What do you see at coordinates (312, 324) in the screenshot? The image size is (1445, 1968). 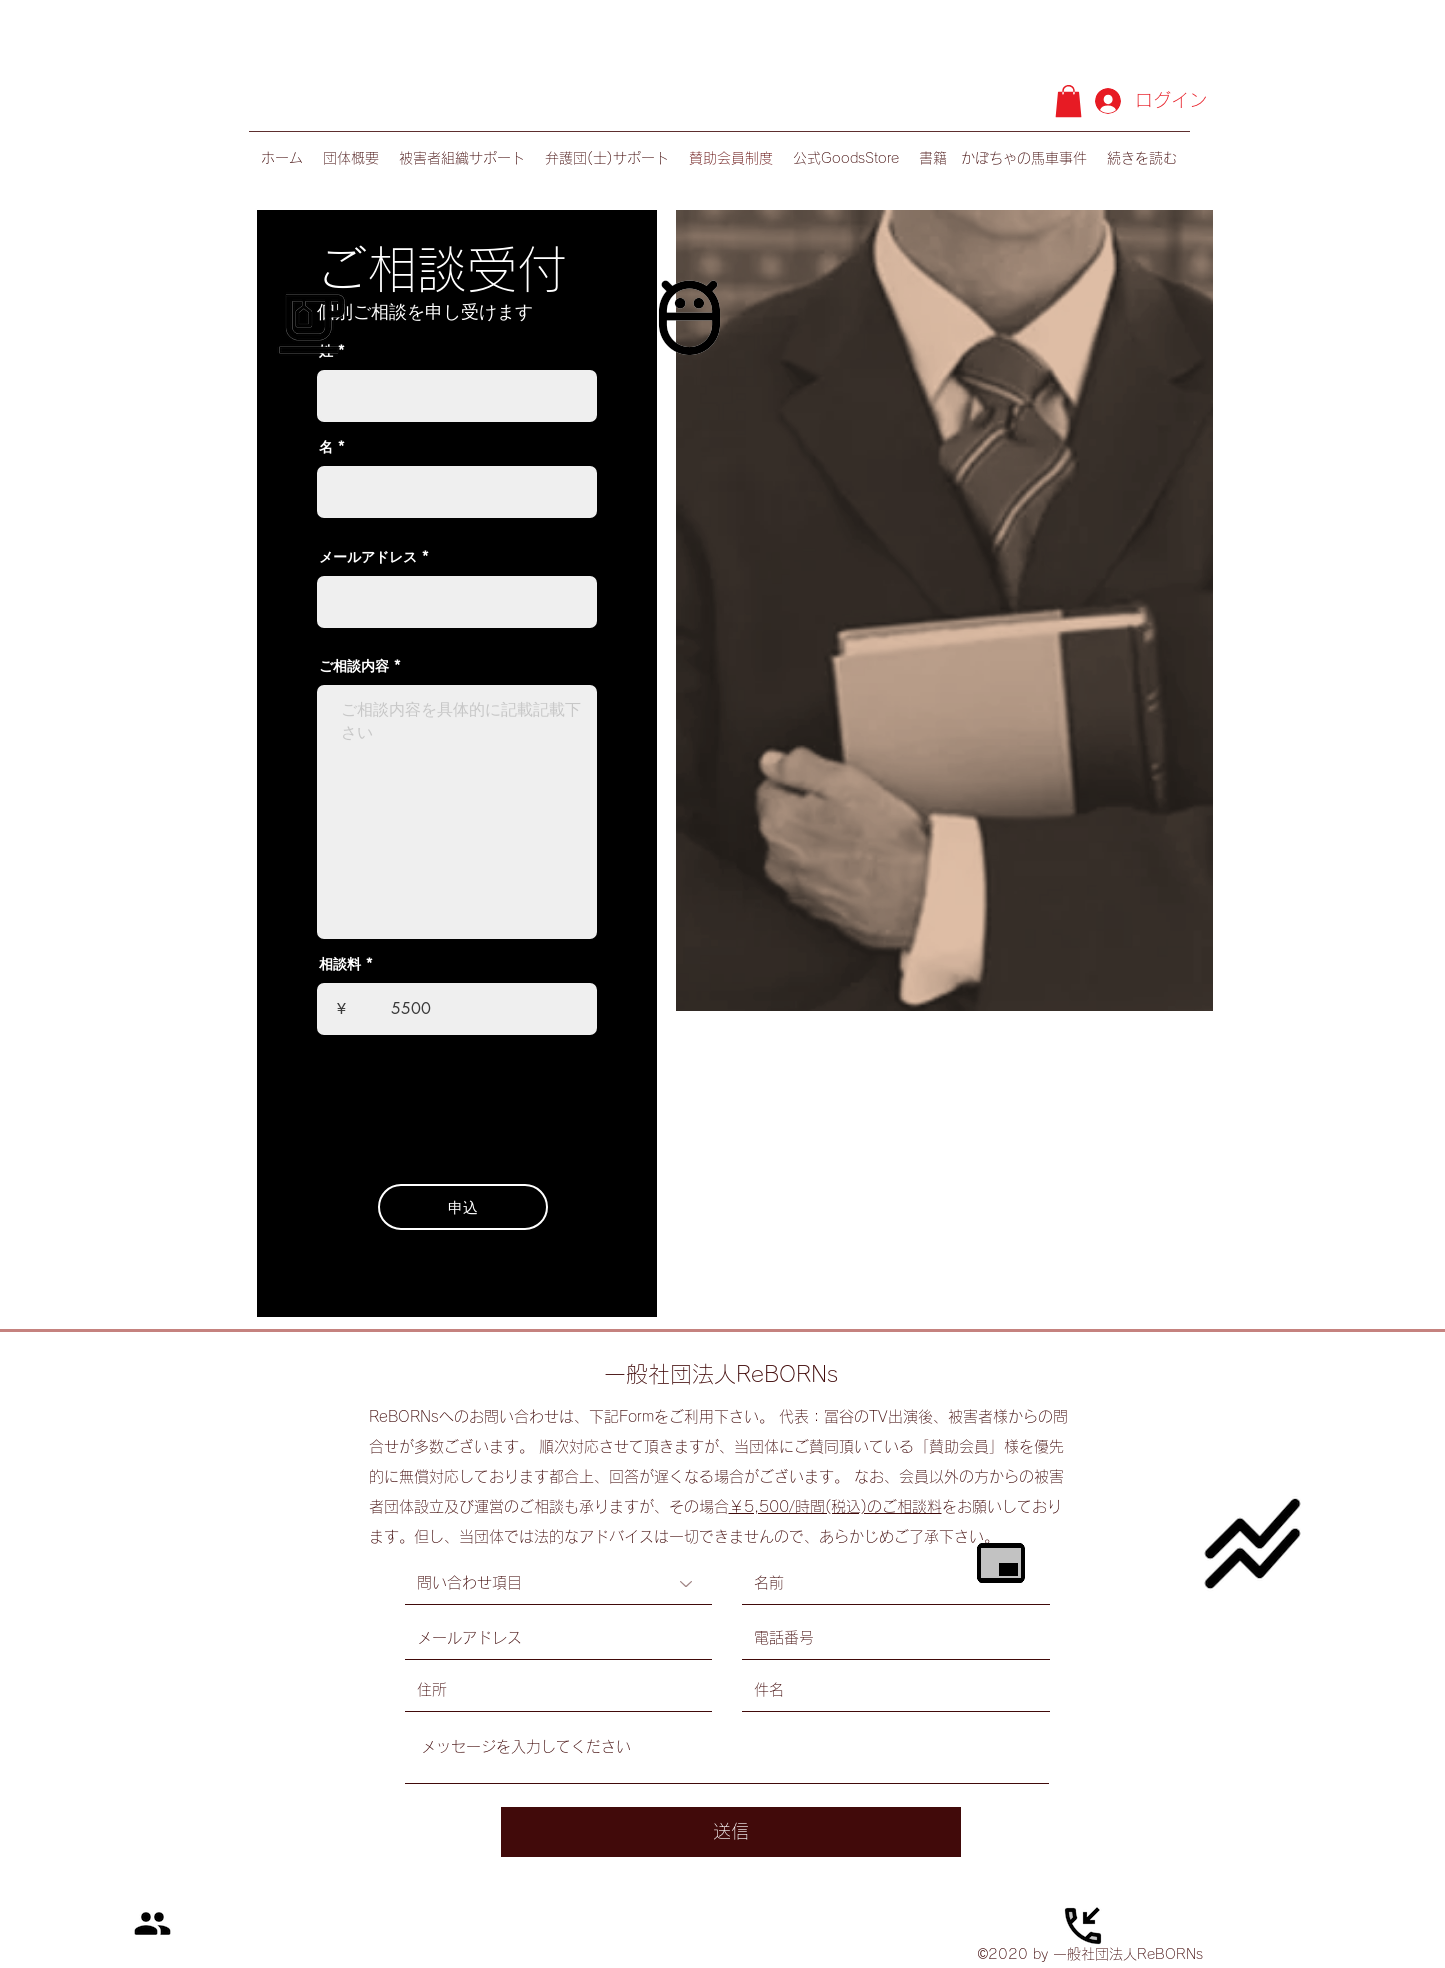 I see `access food and beverage emoji category` at bounding box center [312, 324].